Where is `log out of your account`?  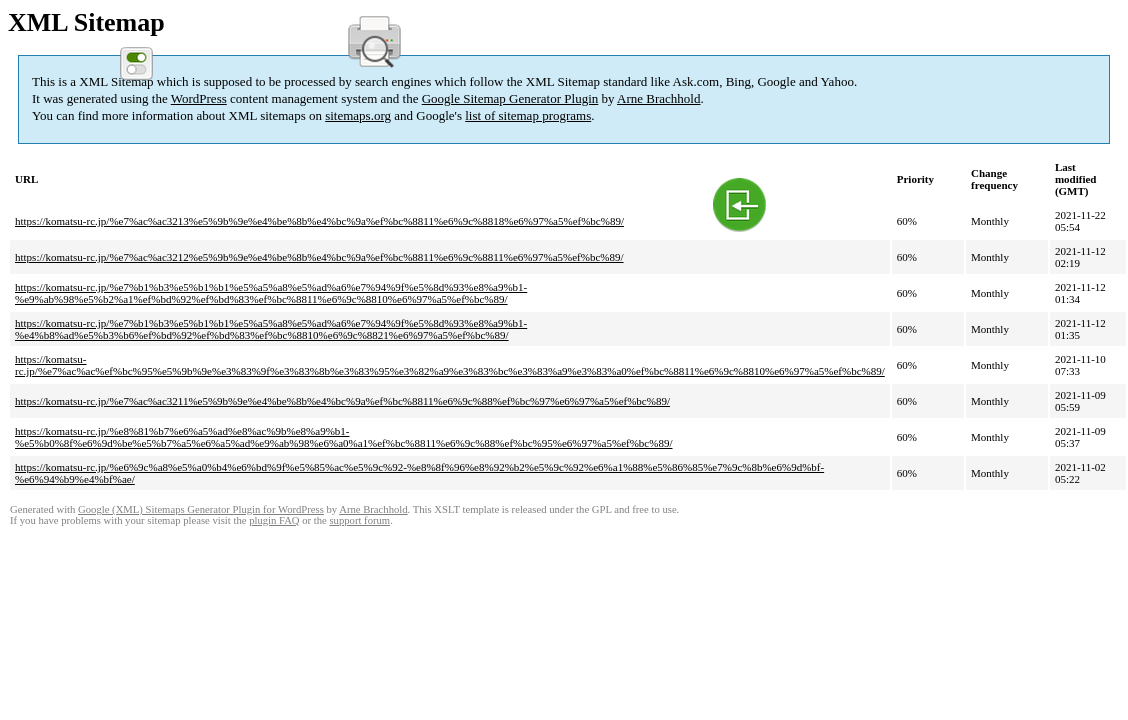 log out of your account is located at coordinates (740, 205).